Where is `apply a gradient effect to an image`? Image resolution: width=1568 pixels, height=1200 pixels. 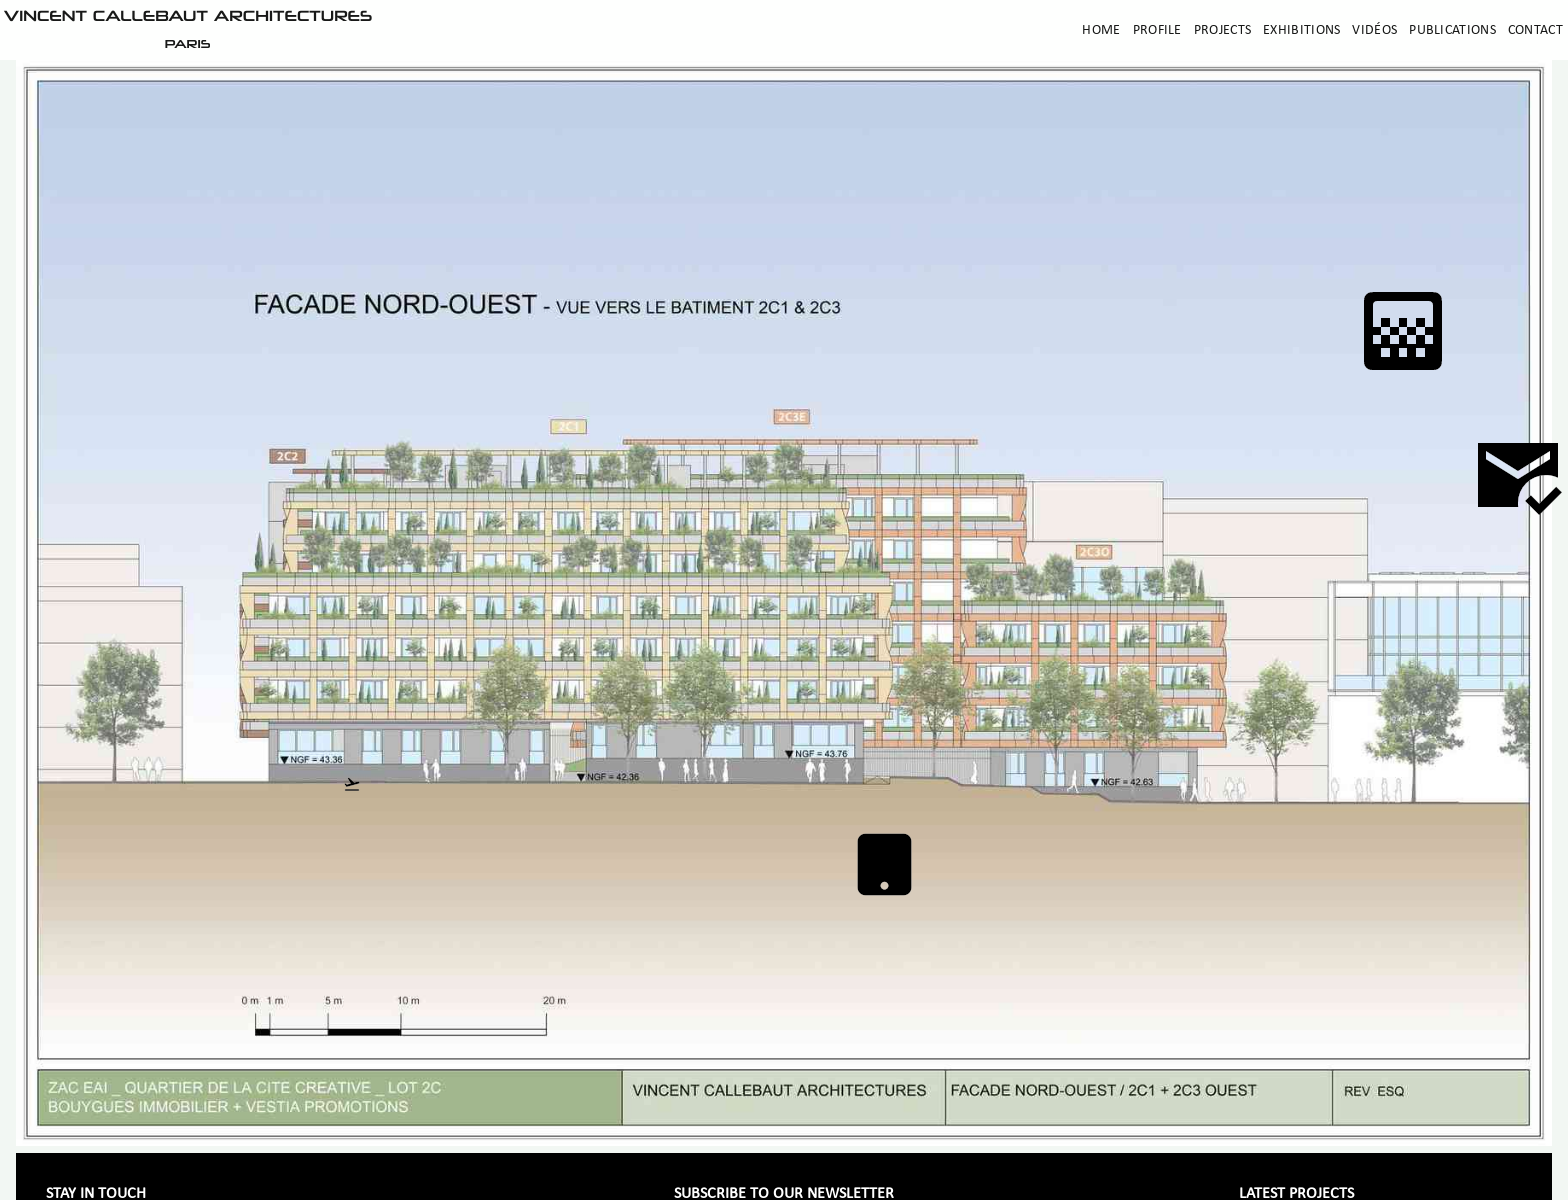
apply a gradient effect to an image is located at coordinates (1403, 331).